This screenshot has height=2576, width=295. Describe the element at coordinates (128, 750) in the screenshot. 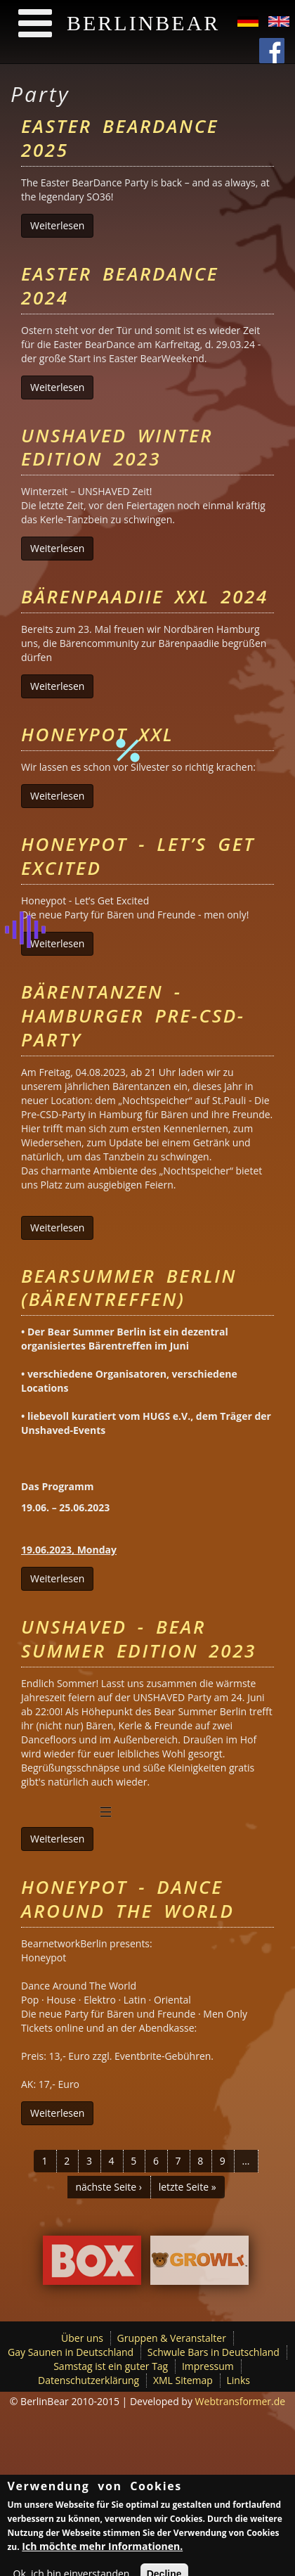

I see `view discount or promotional offer` at that location.